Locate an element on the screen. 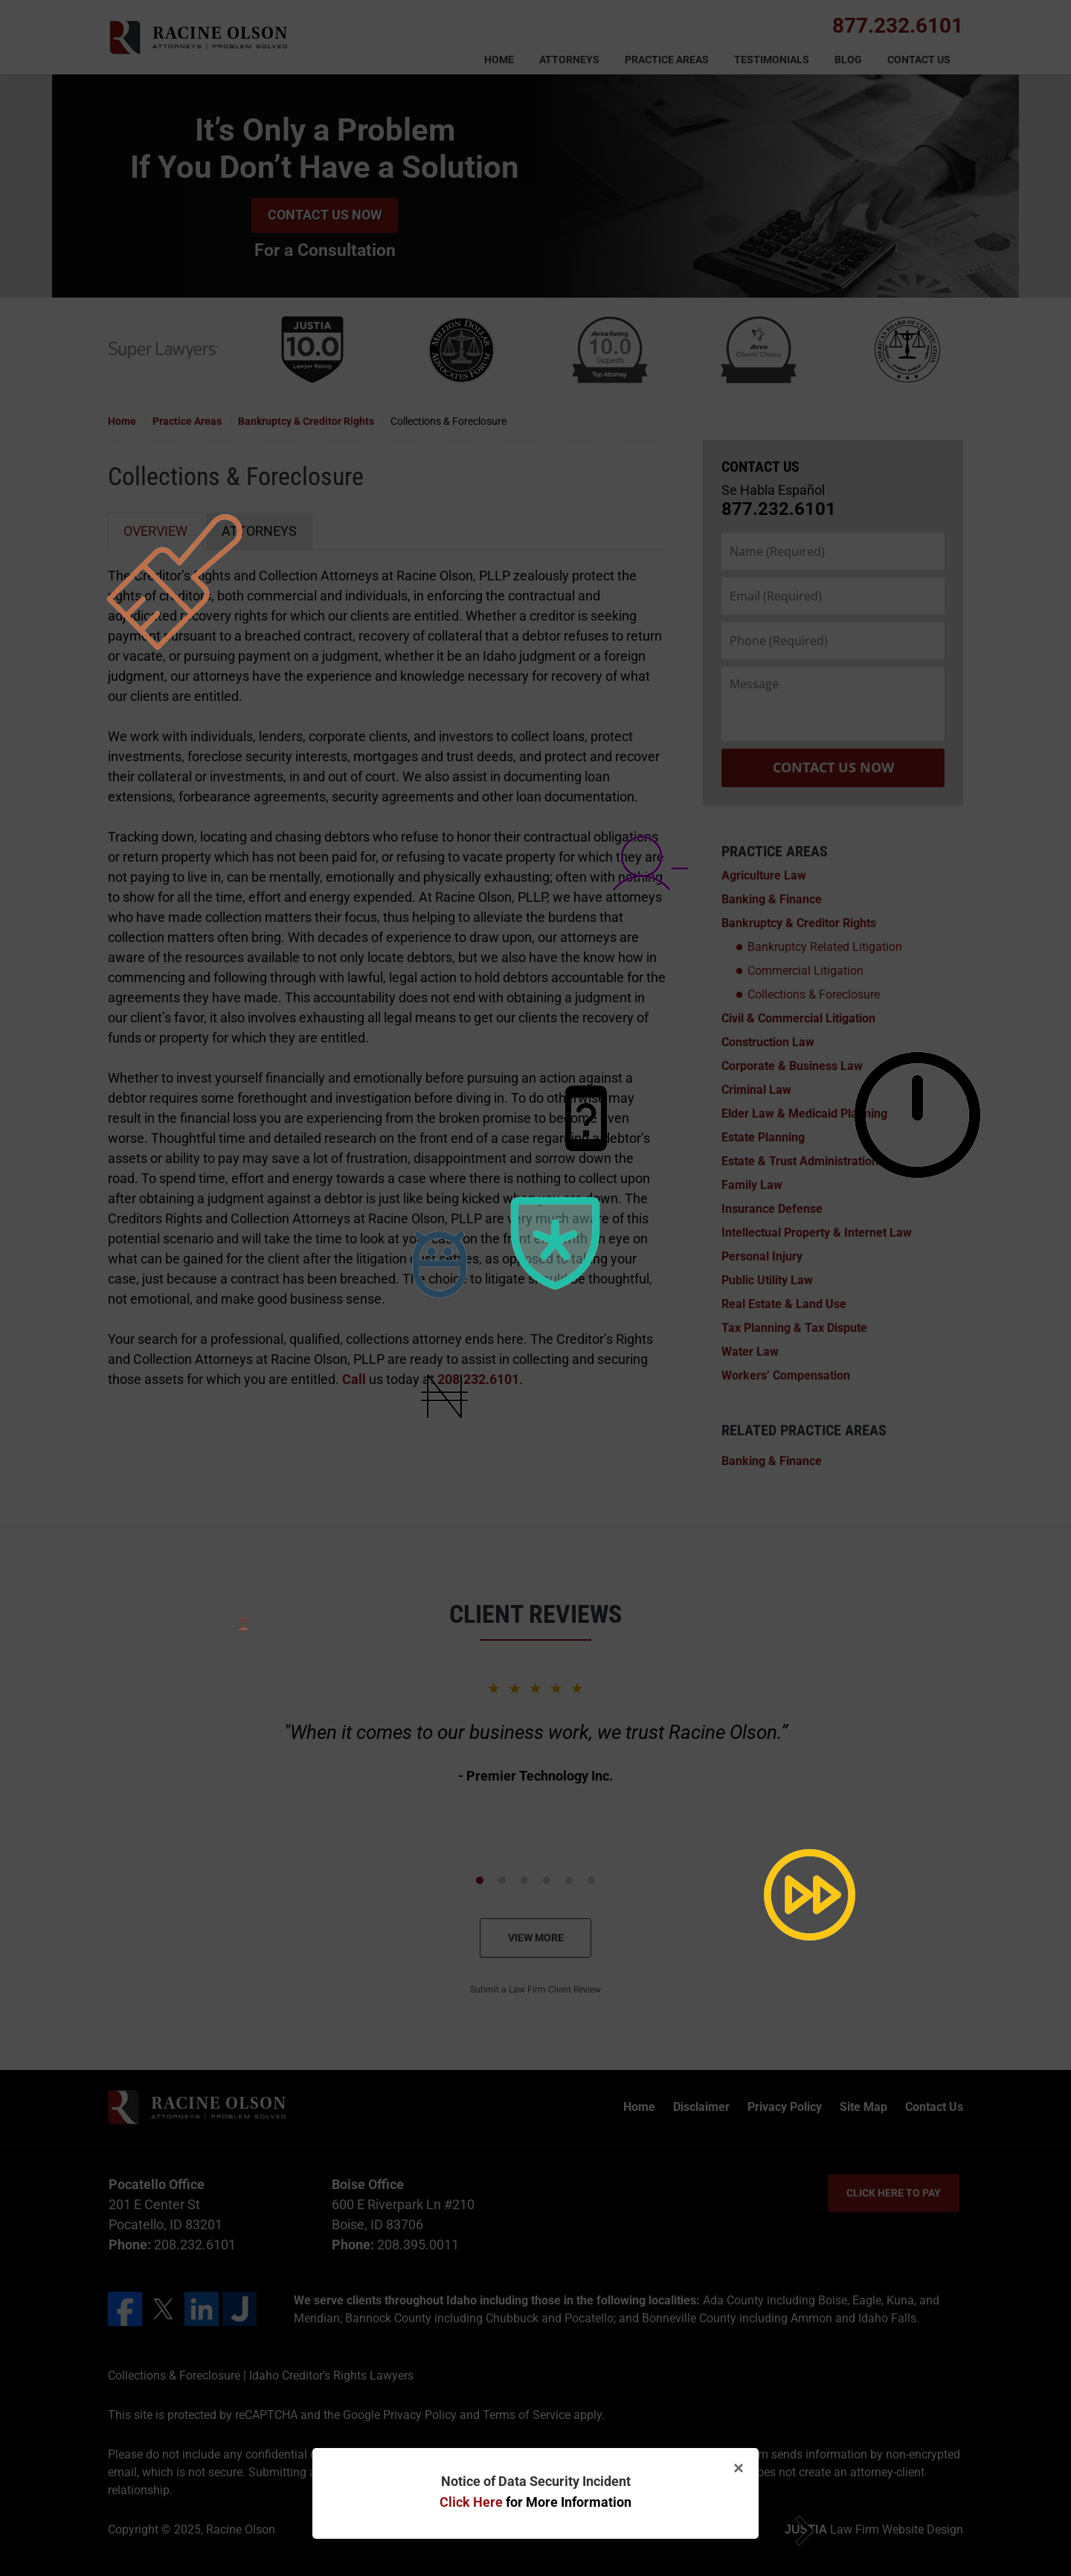 Image resolution: width=1071 pixels, height=2576 pixels. align object to bottom edge is located at coordinates (243, 1624).